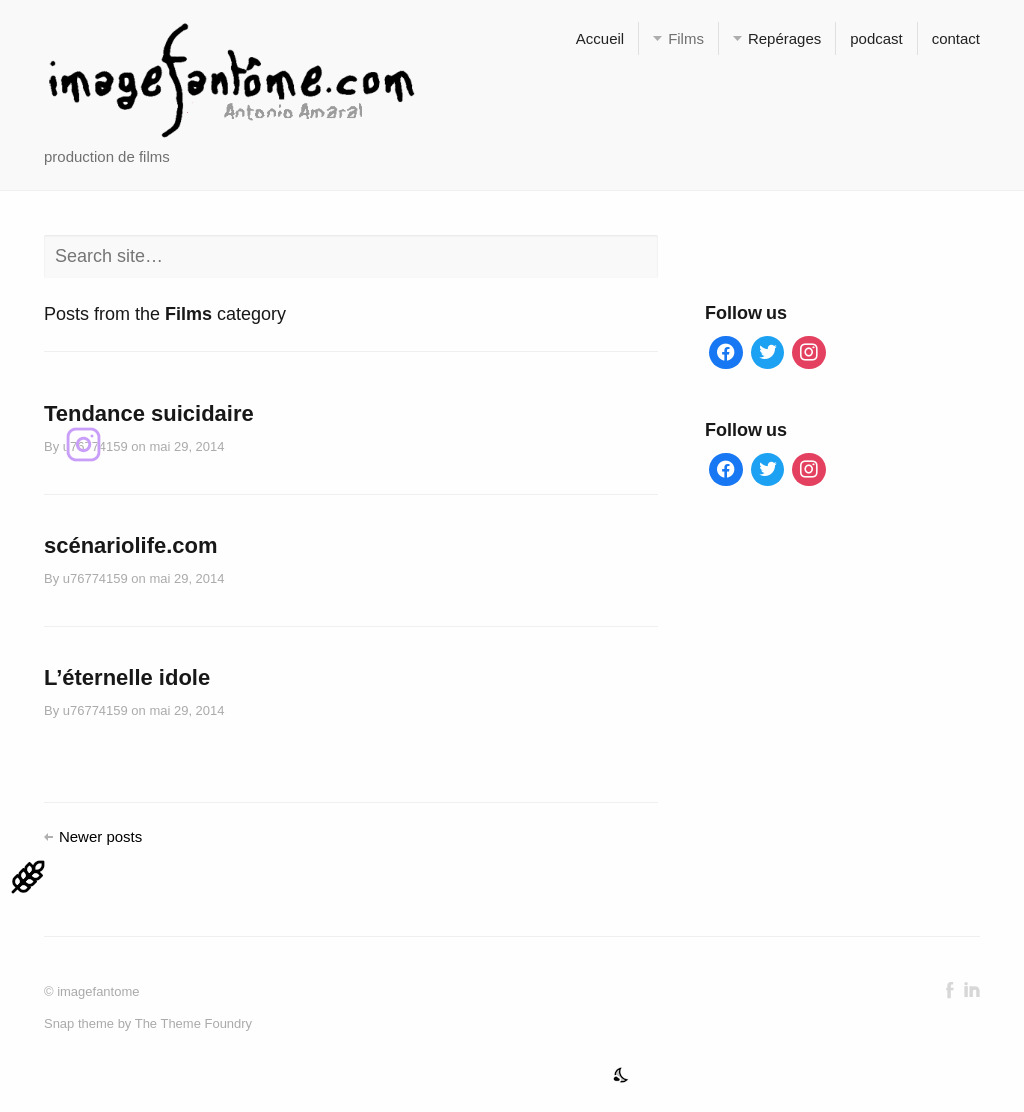 This screenshot has height=1112, width=1024. What do you see at coordinates (83, 444) in the screenshot?
I see `open instagram app` at bounding box center [83, 444].